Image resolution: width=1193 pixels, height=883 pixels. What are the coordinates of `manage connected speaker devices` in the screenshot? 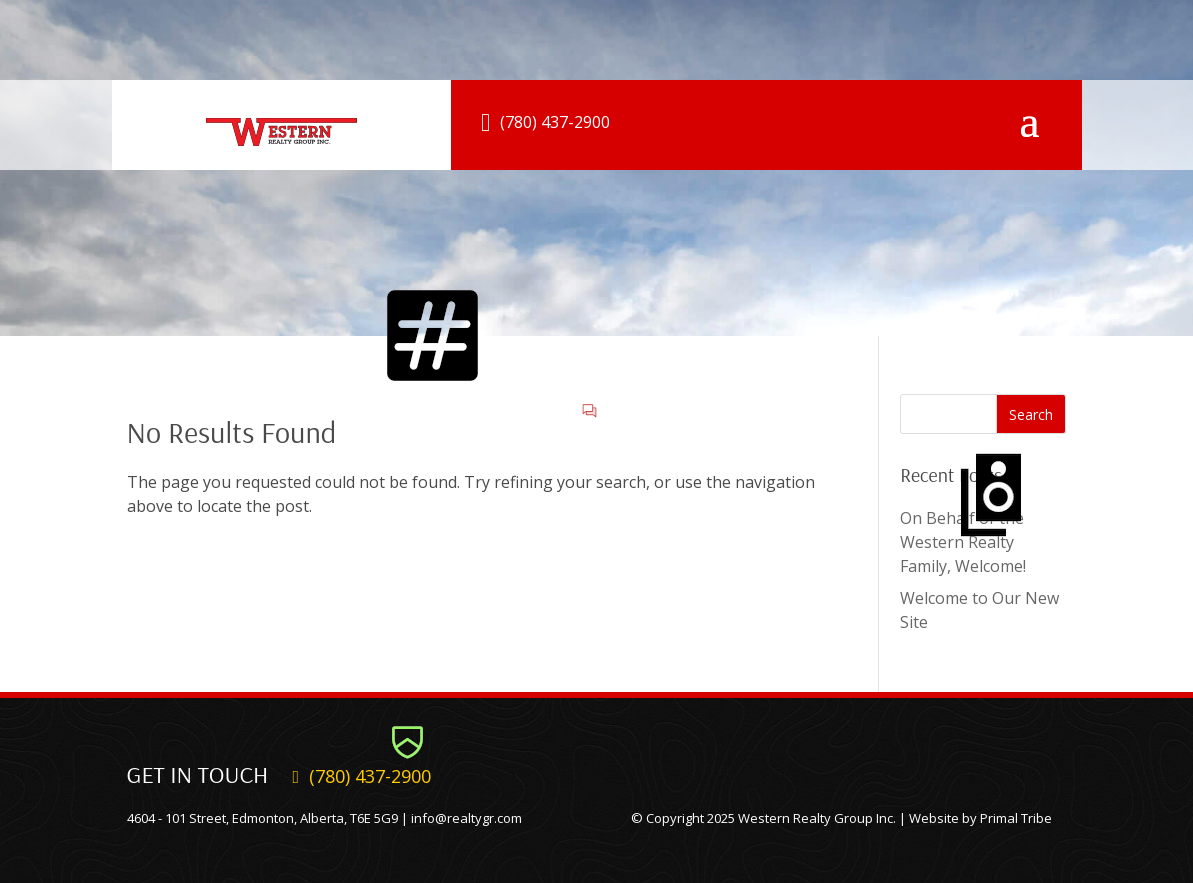 It's located at (991, 495).